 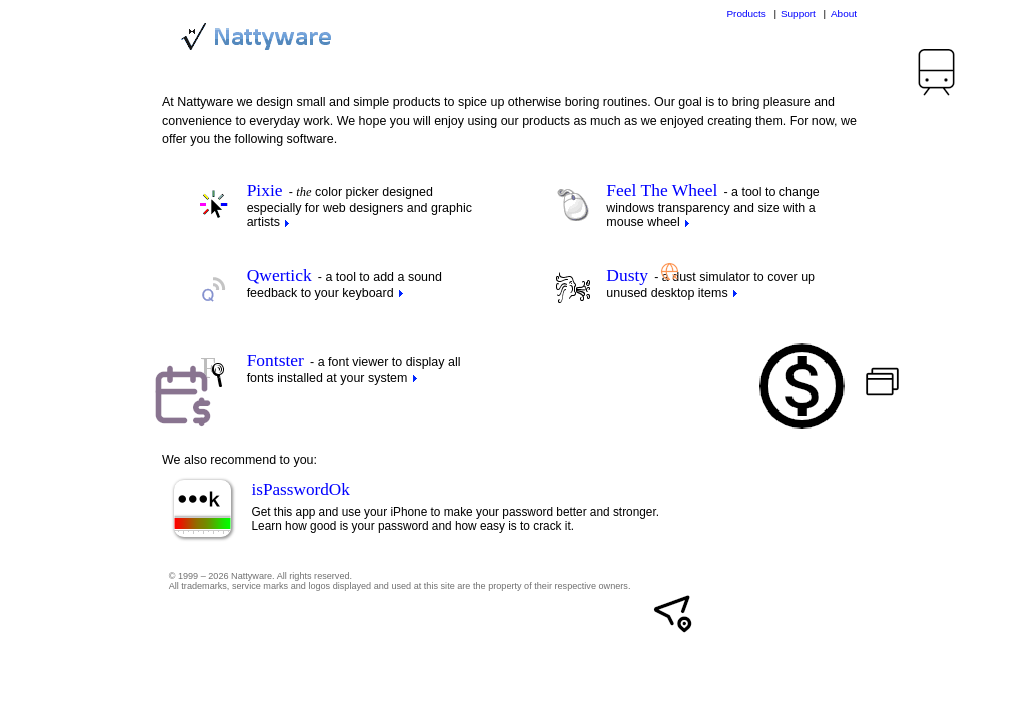 I want to click on no internet connection, so click(x=669, y=271).